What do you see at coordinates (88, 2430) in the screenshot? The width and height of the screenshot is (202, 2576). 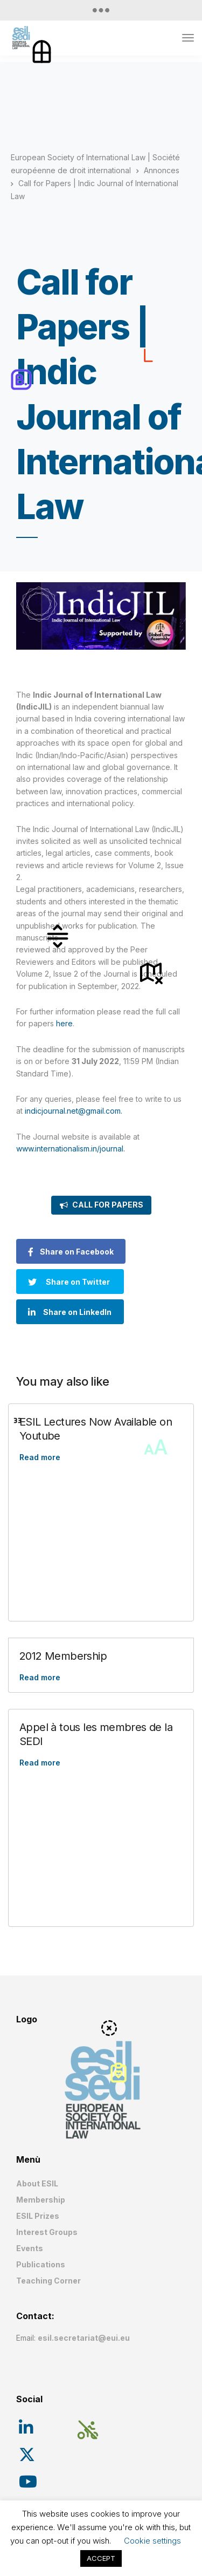 I see `bike rental or sharing unavailable` at bounding box center [88, 2430].